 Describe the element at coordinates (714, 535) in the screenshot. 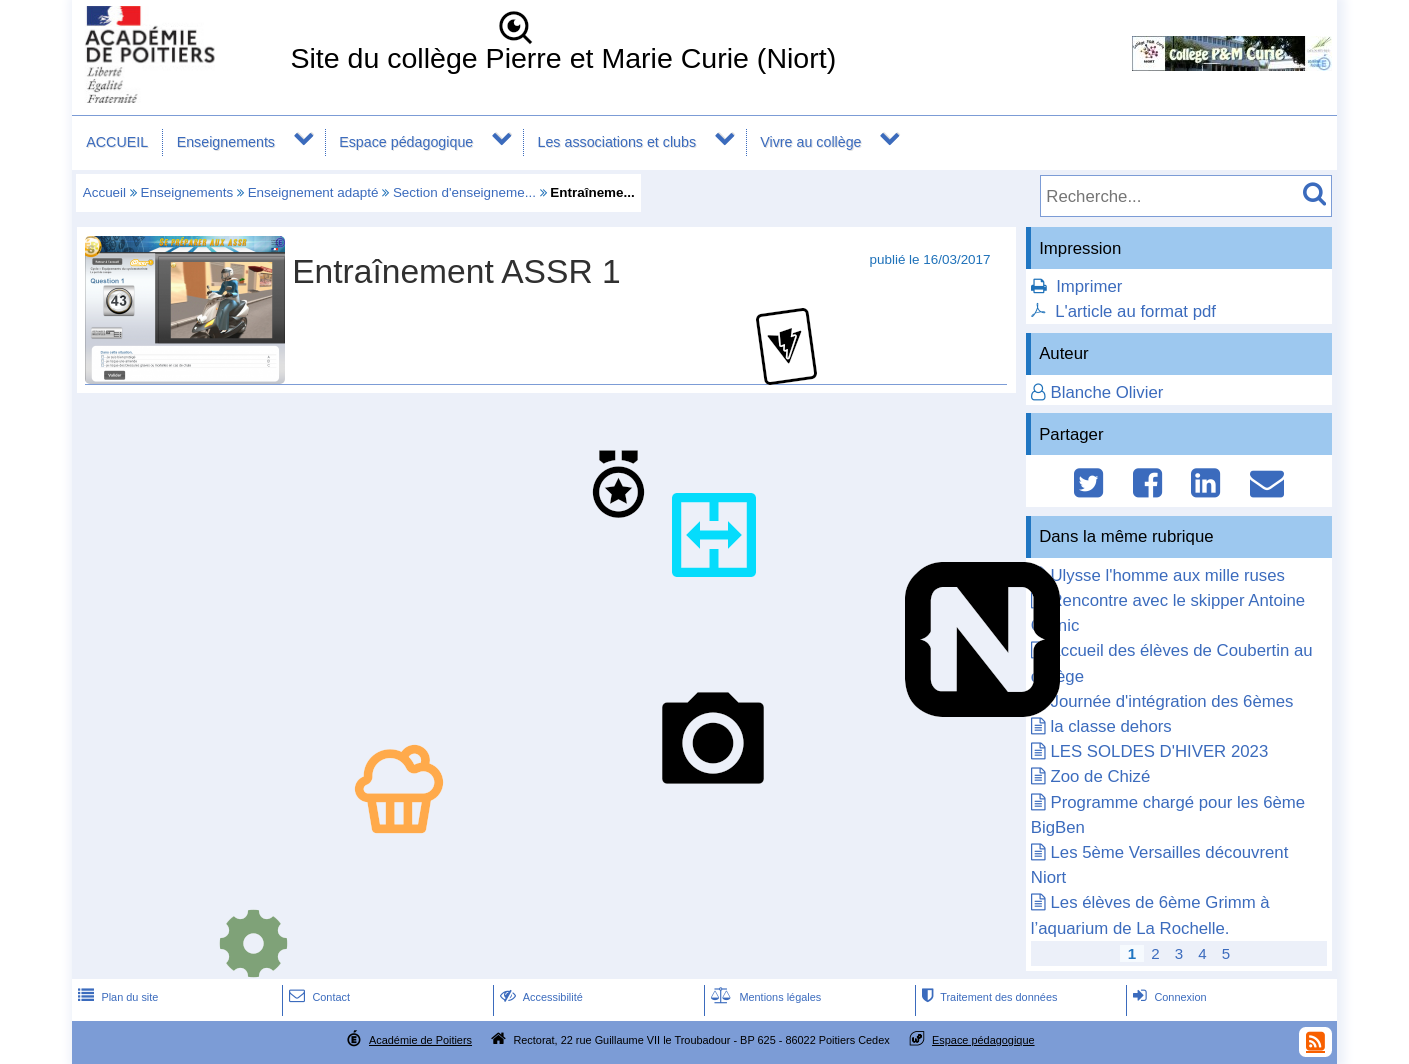

I see `split table cells horizontally` at that location.